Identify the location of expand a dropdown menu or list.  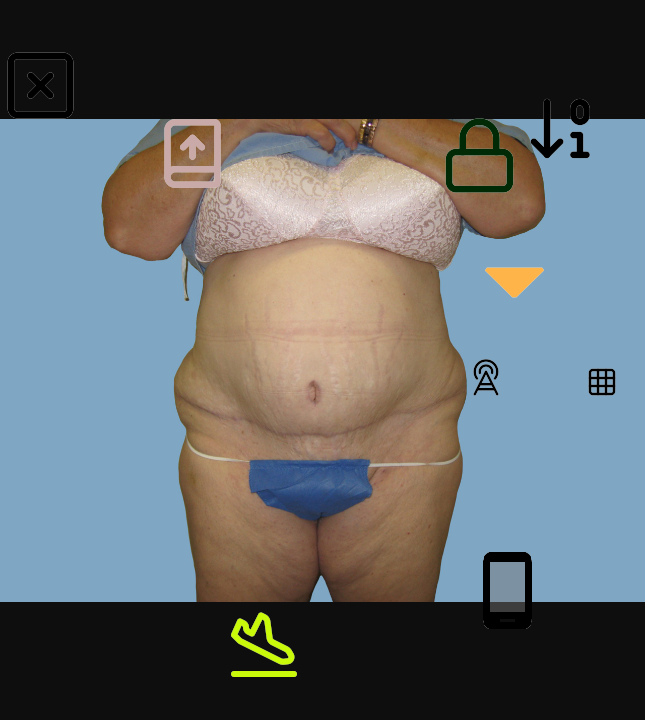
(514, 282).